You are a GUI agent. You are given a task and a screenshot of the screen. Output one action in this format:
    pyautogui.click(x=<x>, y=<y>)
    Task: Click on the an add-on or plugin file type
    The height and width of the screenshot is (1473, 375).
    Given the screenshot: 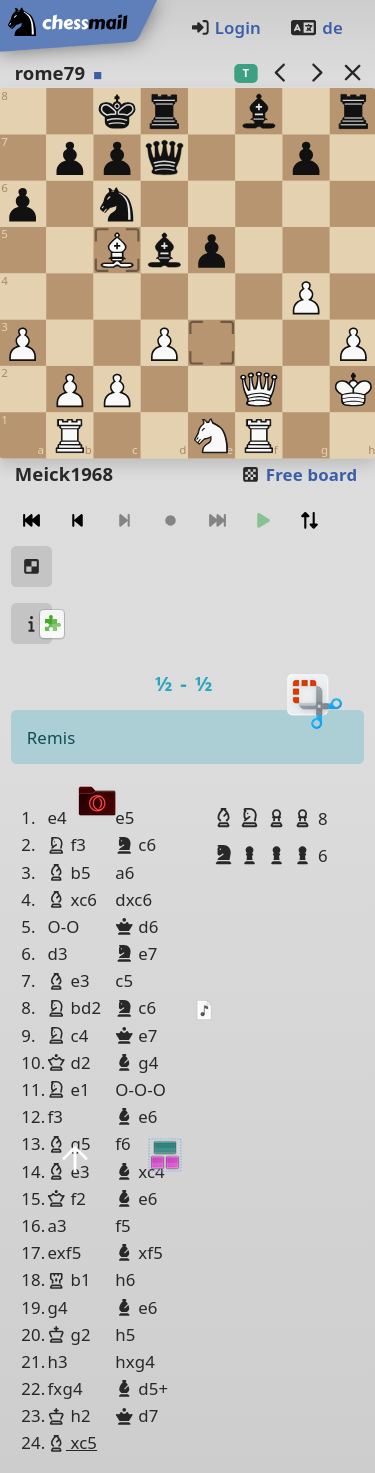 What is the action you would take?
    pyautogui.click(x=52, y=624)
    